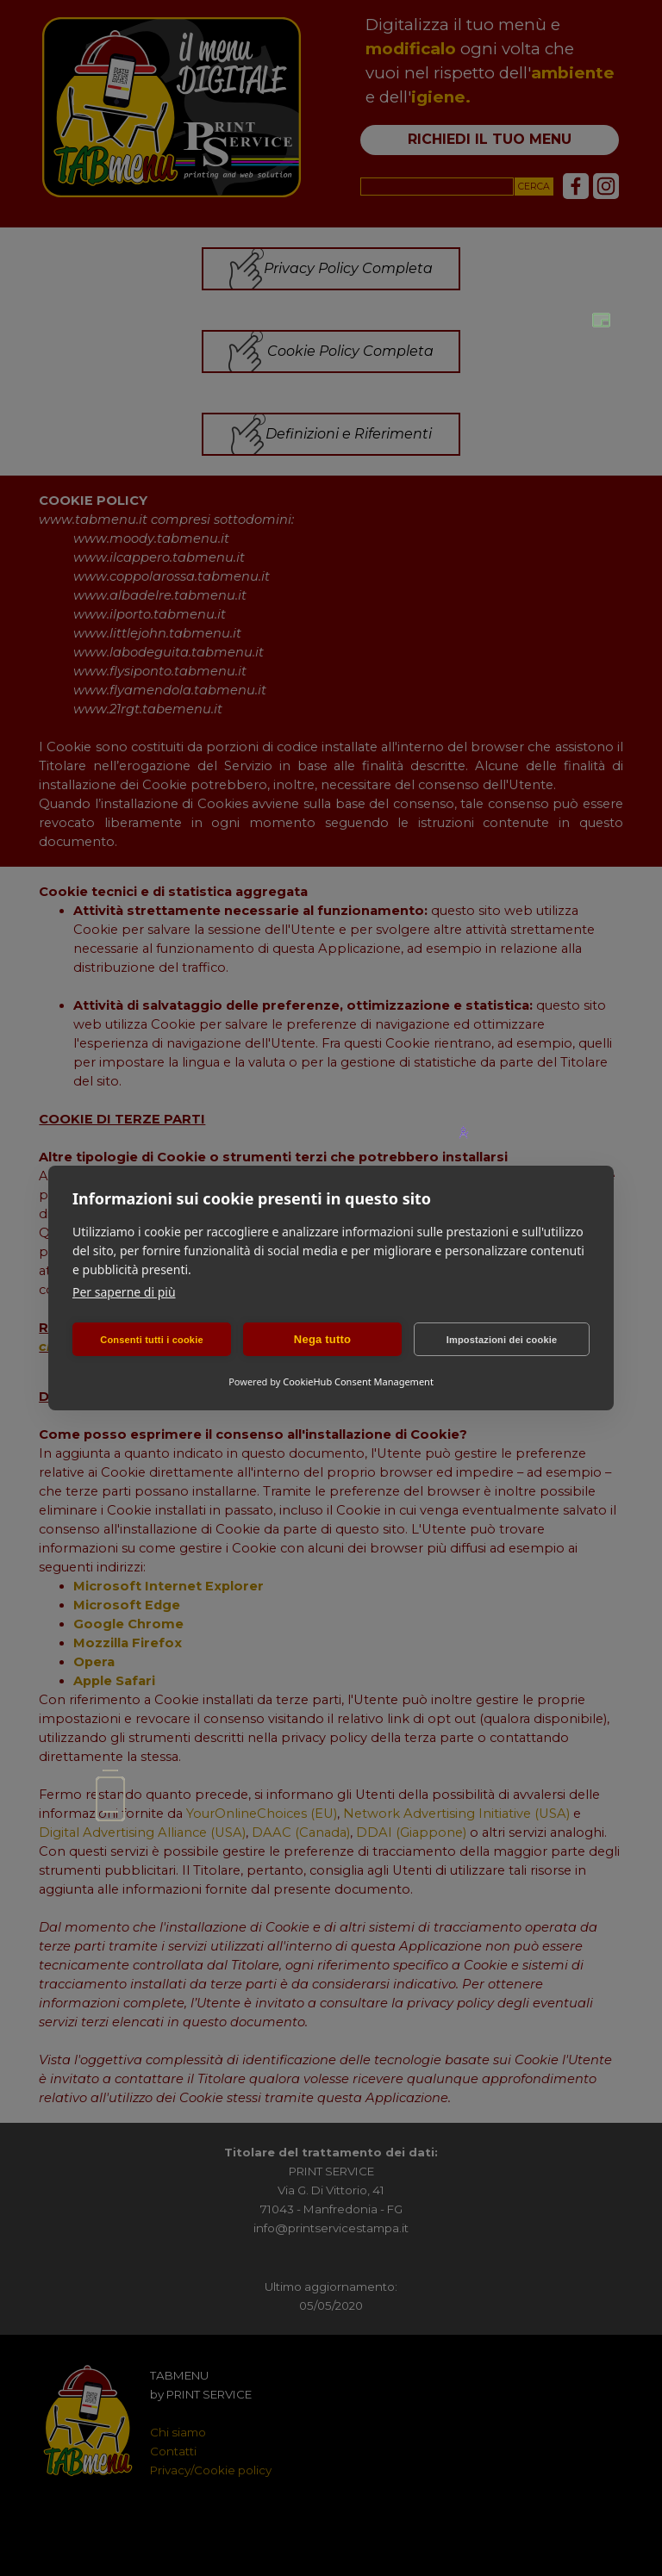  What do you see at coordinates (110, 1796) in the screenshot?
I see `indicates low battery status` at bounding box center [110, 1796].